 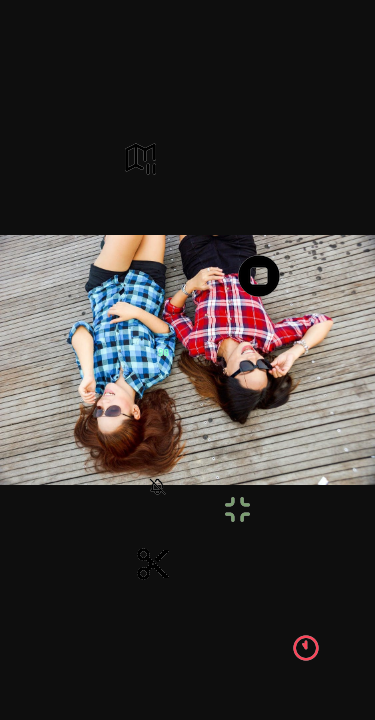 I want to click on minimize or collapse the current window, so click(x=237, y=509).